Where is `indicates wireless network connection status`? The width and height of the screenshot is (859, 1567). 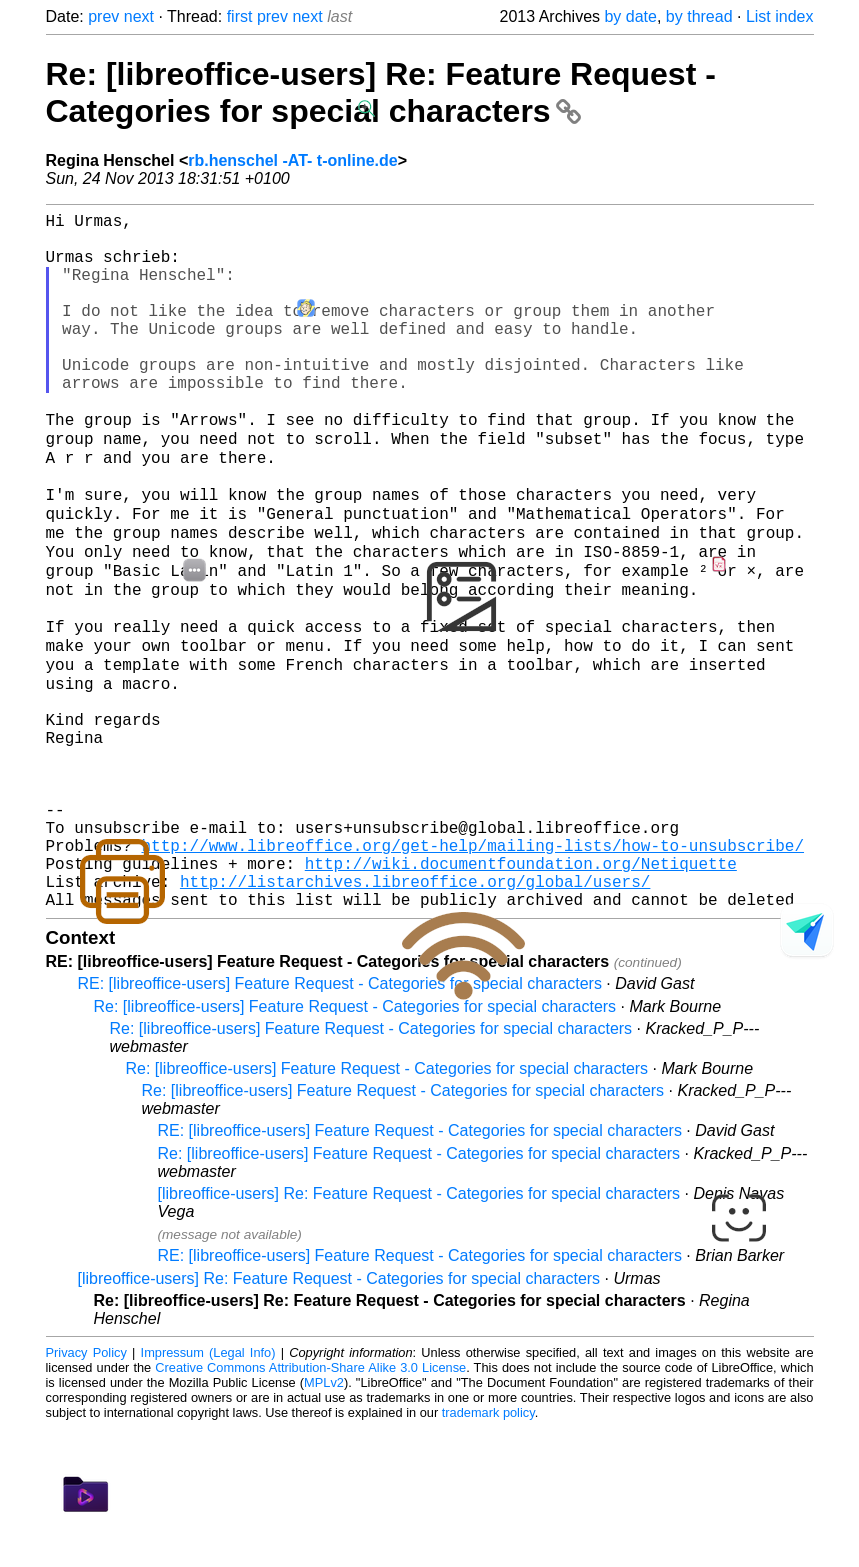 indicates wireless network connection status is located at coordinates (463, 953).